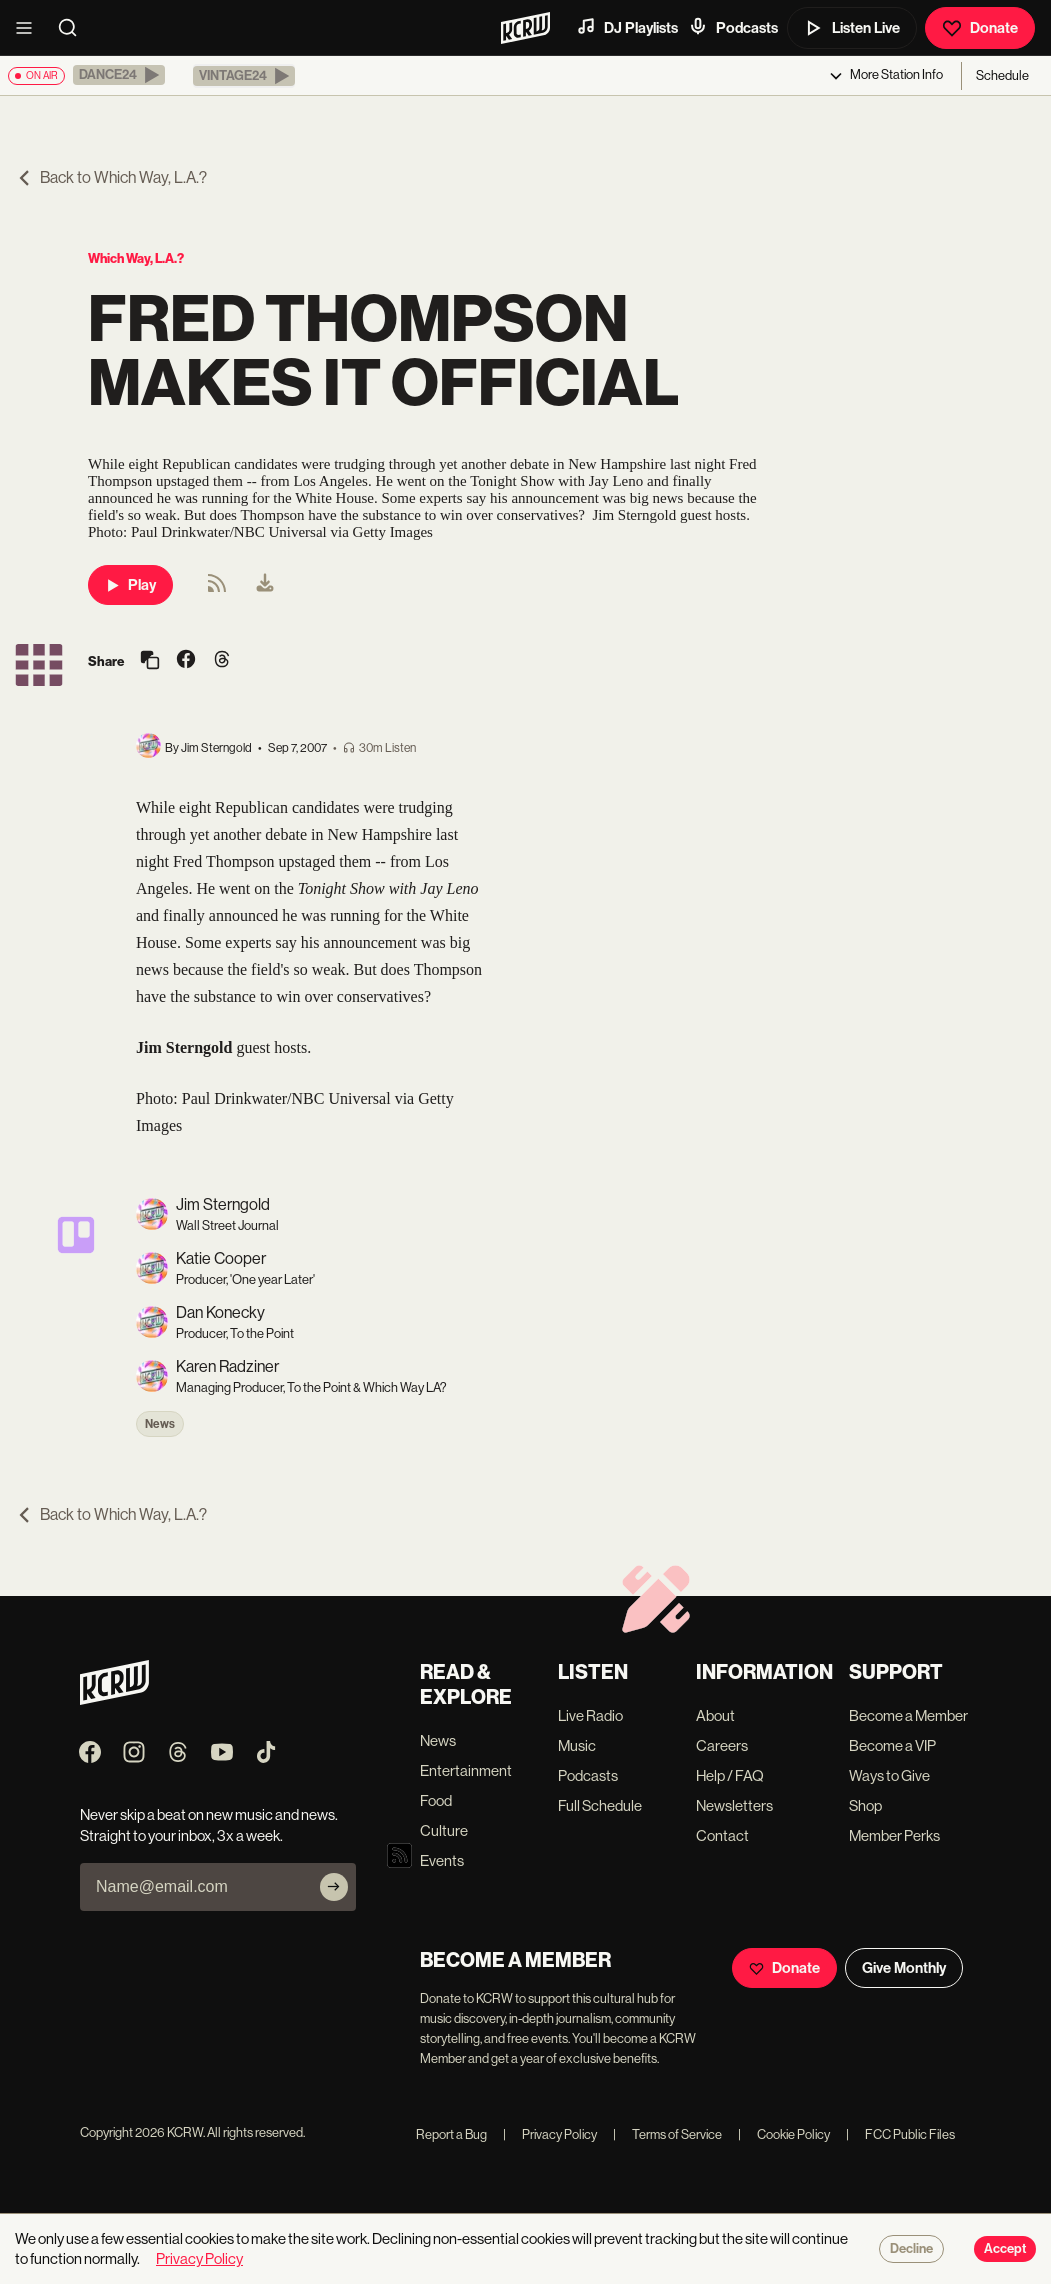 The image size is (1051, 2284). Describe the element at coordinates (39, 665) in the screenshot. I see `switch to grid view layout` at that location.